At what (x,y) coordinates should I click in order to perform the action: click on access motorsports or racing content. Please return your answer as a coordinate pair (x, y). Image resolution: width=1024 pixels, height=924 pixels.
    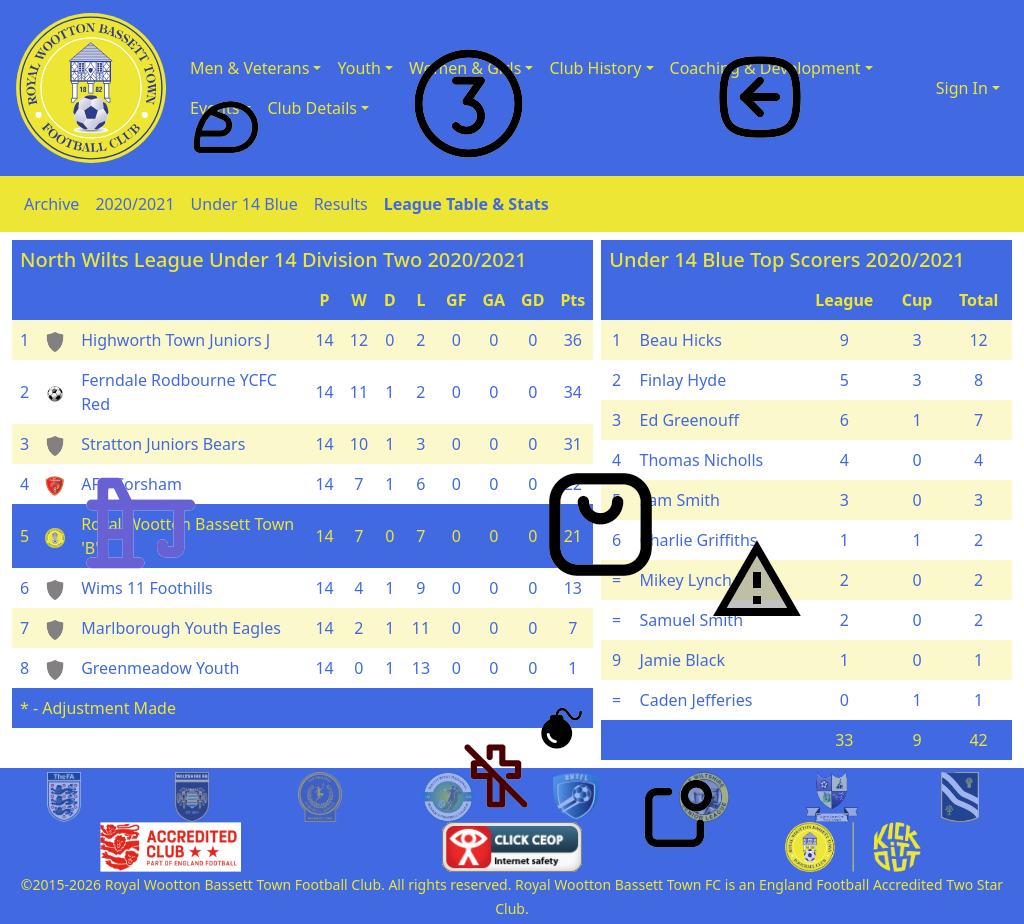
    Looking at the image, I should click on (226, 127).